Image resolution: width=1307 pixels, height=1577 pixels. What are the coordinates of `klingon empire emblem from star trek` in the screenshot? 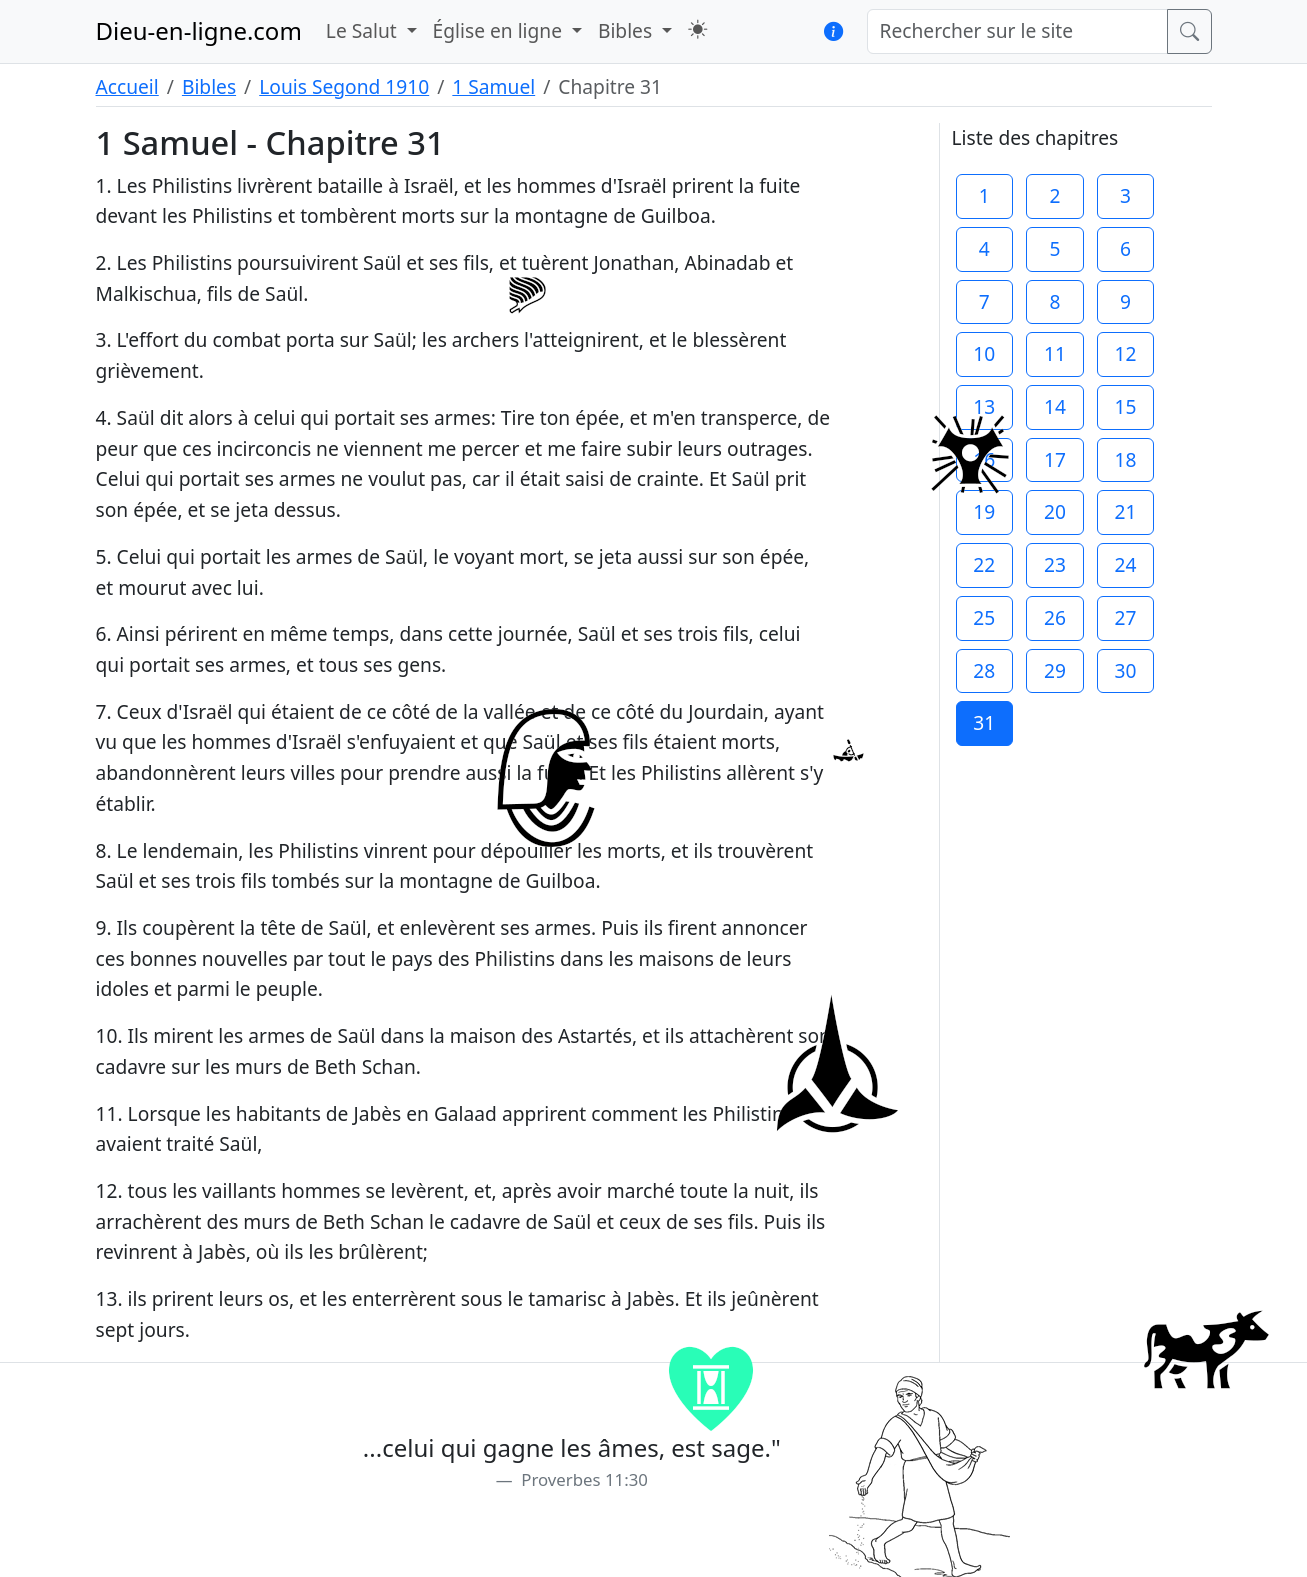 It's located at (837, 1063).